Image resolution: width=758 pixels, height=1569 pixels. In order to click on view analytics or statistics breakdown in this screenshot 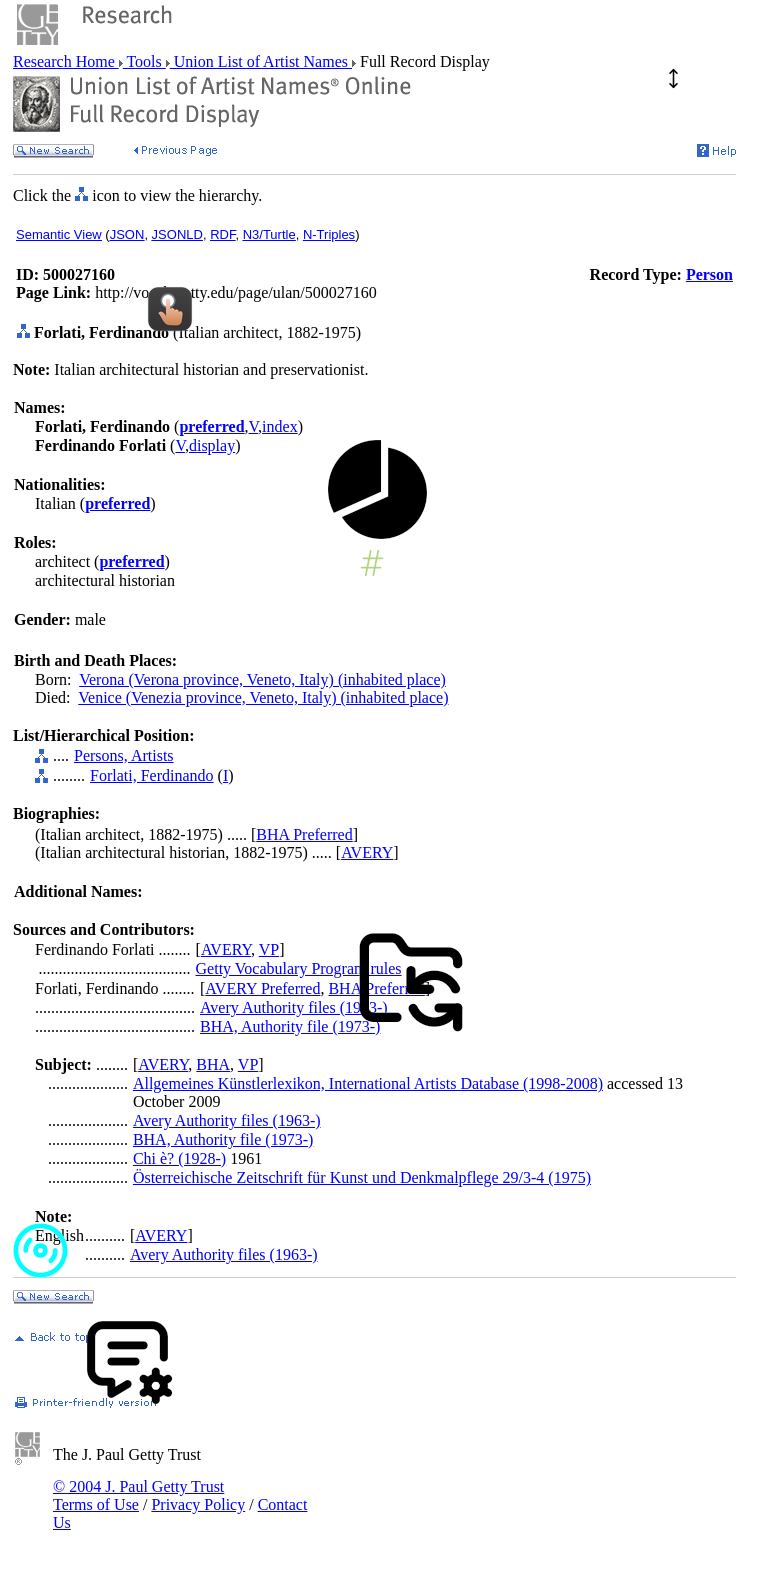, I will do `click(377, 489)`.